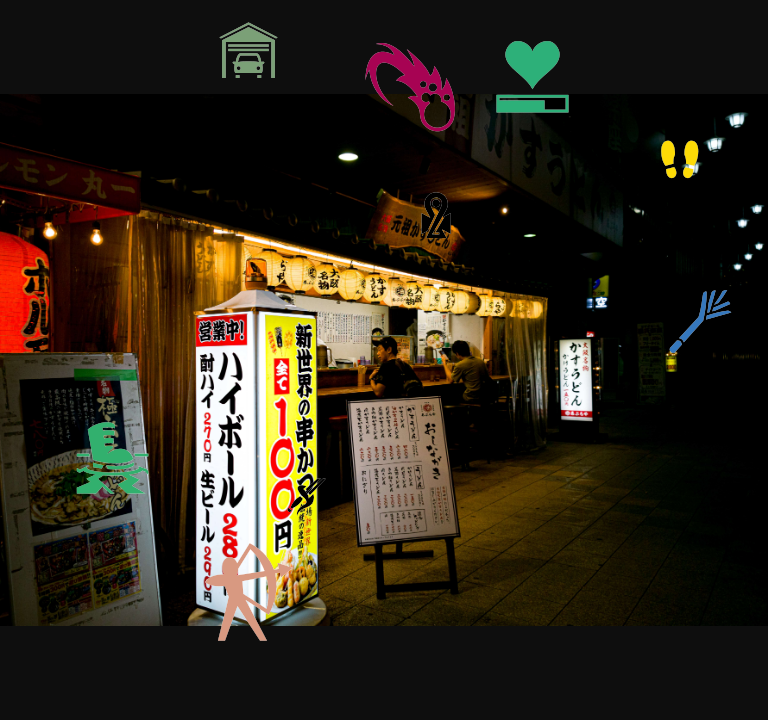 The width and height of the screenshot is (768, 720). I want to click on activate ground slam ability, so click(112, 457).